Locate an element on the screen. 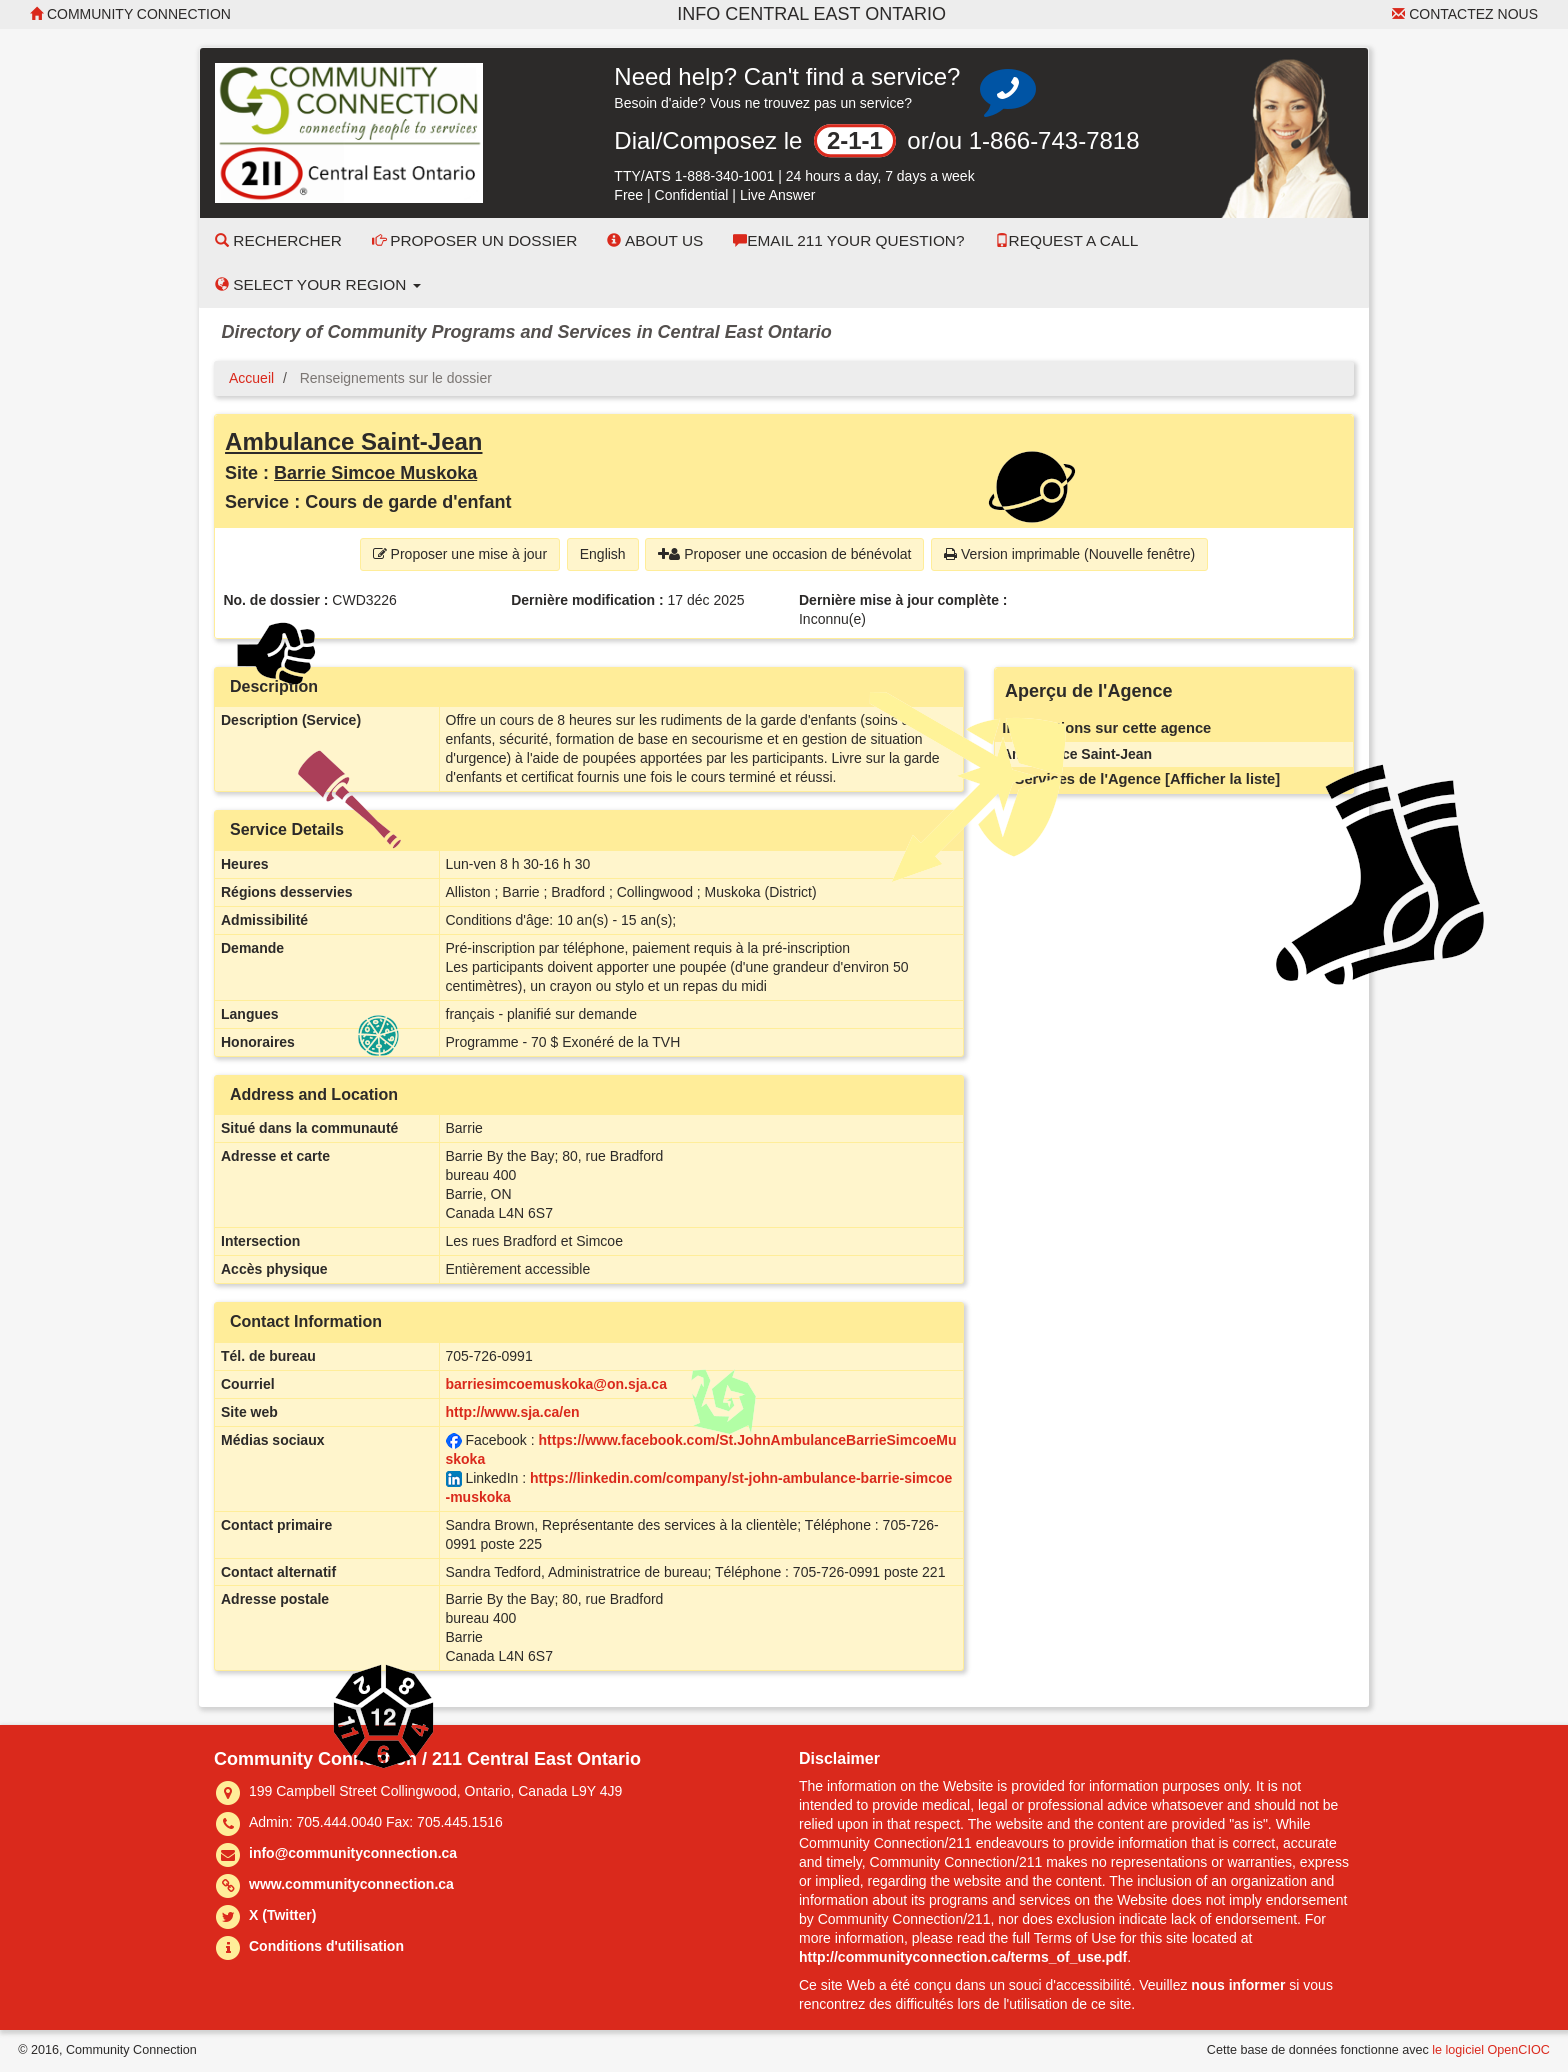 This screenshot has width=1568, height=2072. represents a tentacle monster or creature ability in a game is located at coordinates (724, 1402).